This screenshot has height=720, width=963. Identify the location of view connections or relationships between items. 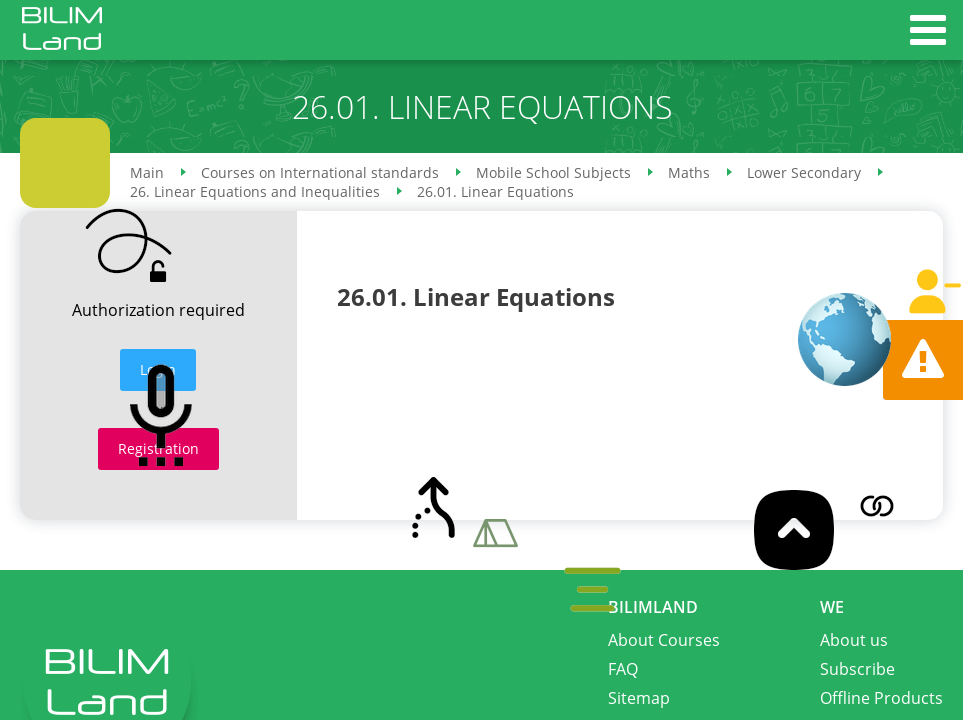
(877, 506).